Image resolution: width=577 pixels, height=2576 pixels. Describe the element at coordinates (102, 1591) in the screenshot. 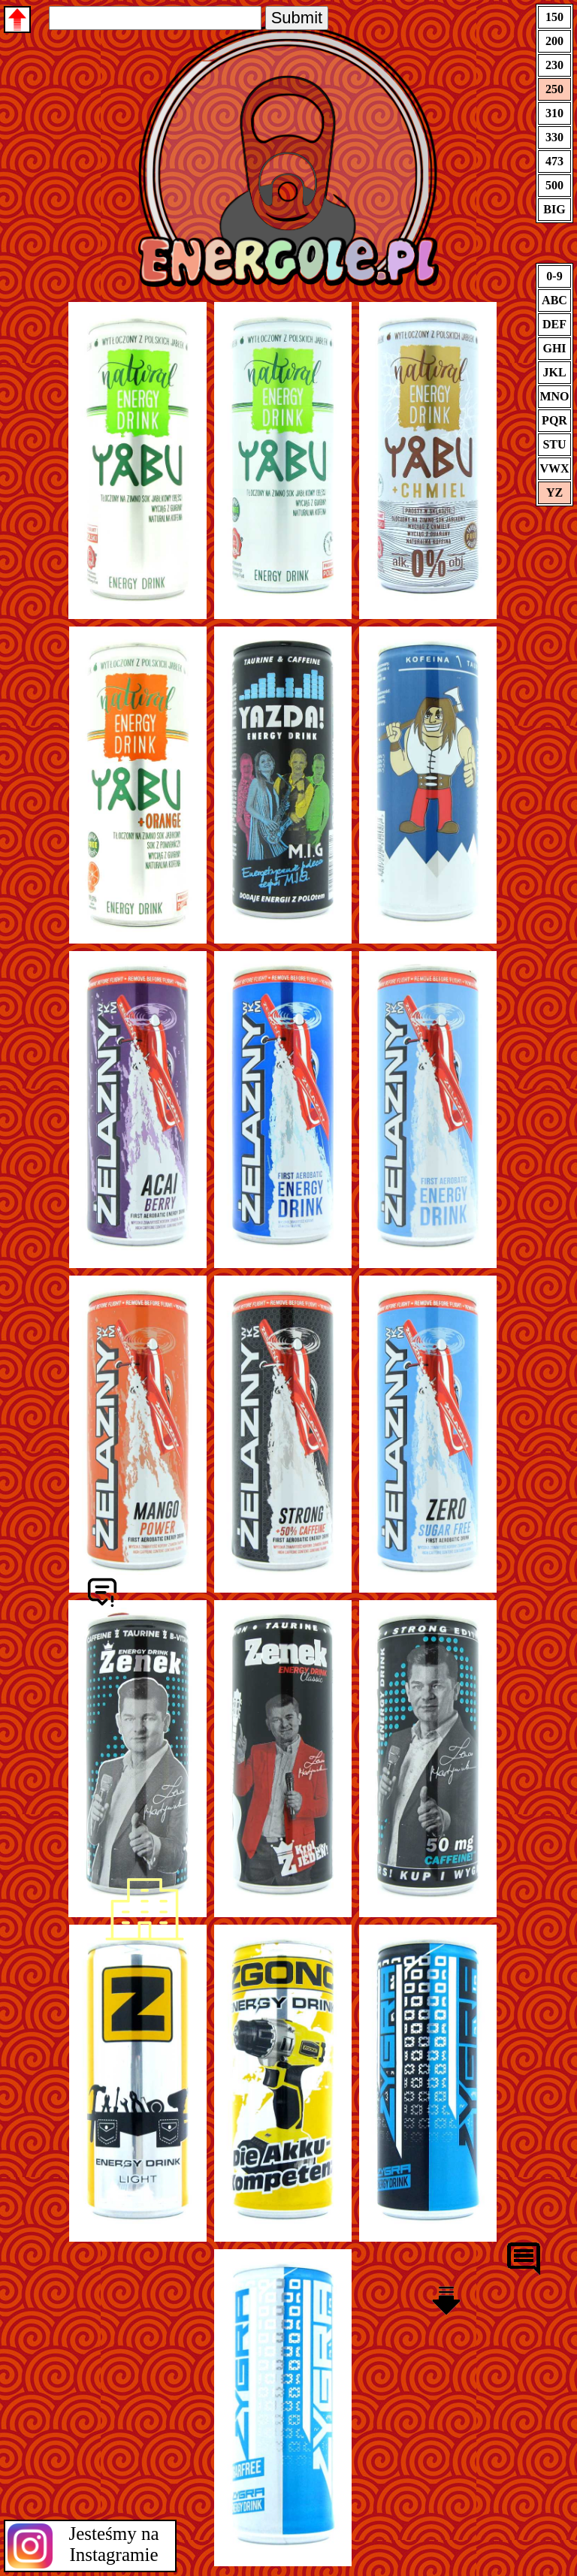

I see `message with urgent or important alert` at that location.